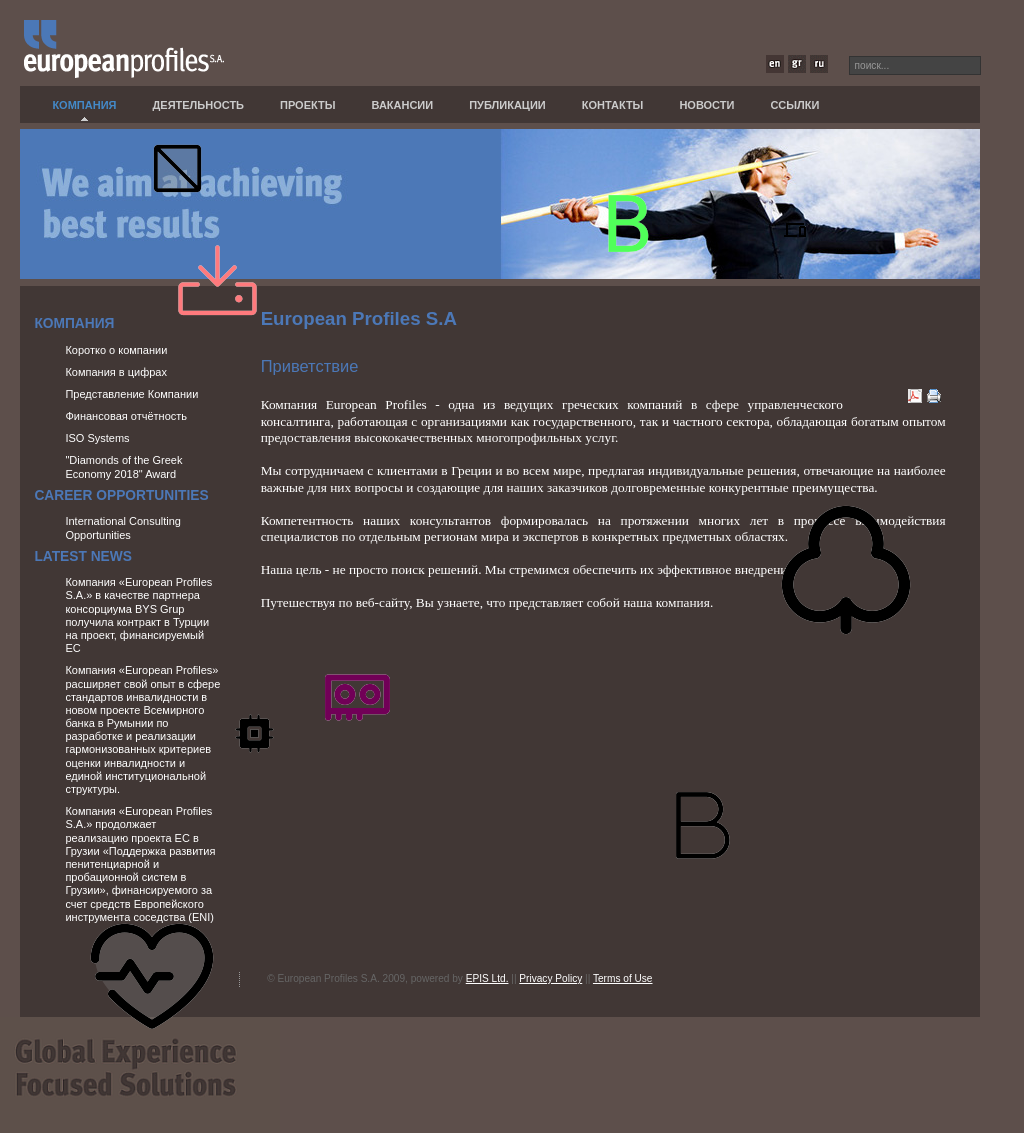  What do you see at coordinates (254, 733) in the screenshot?
I see `view system processor information` at bounding box center [254, 733].